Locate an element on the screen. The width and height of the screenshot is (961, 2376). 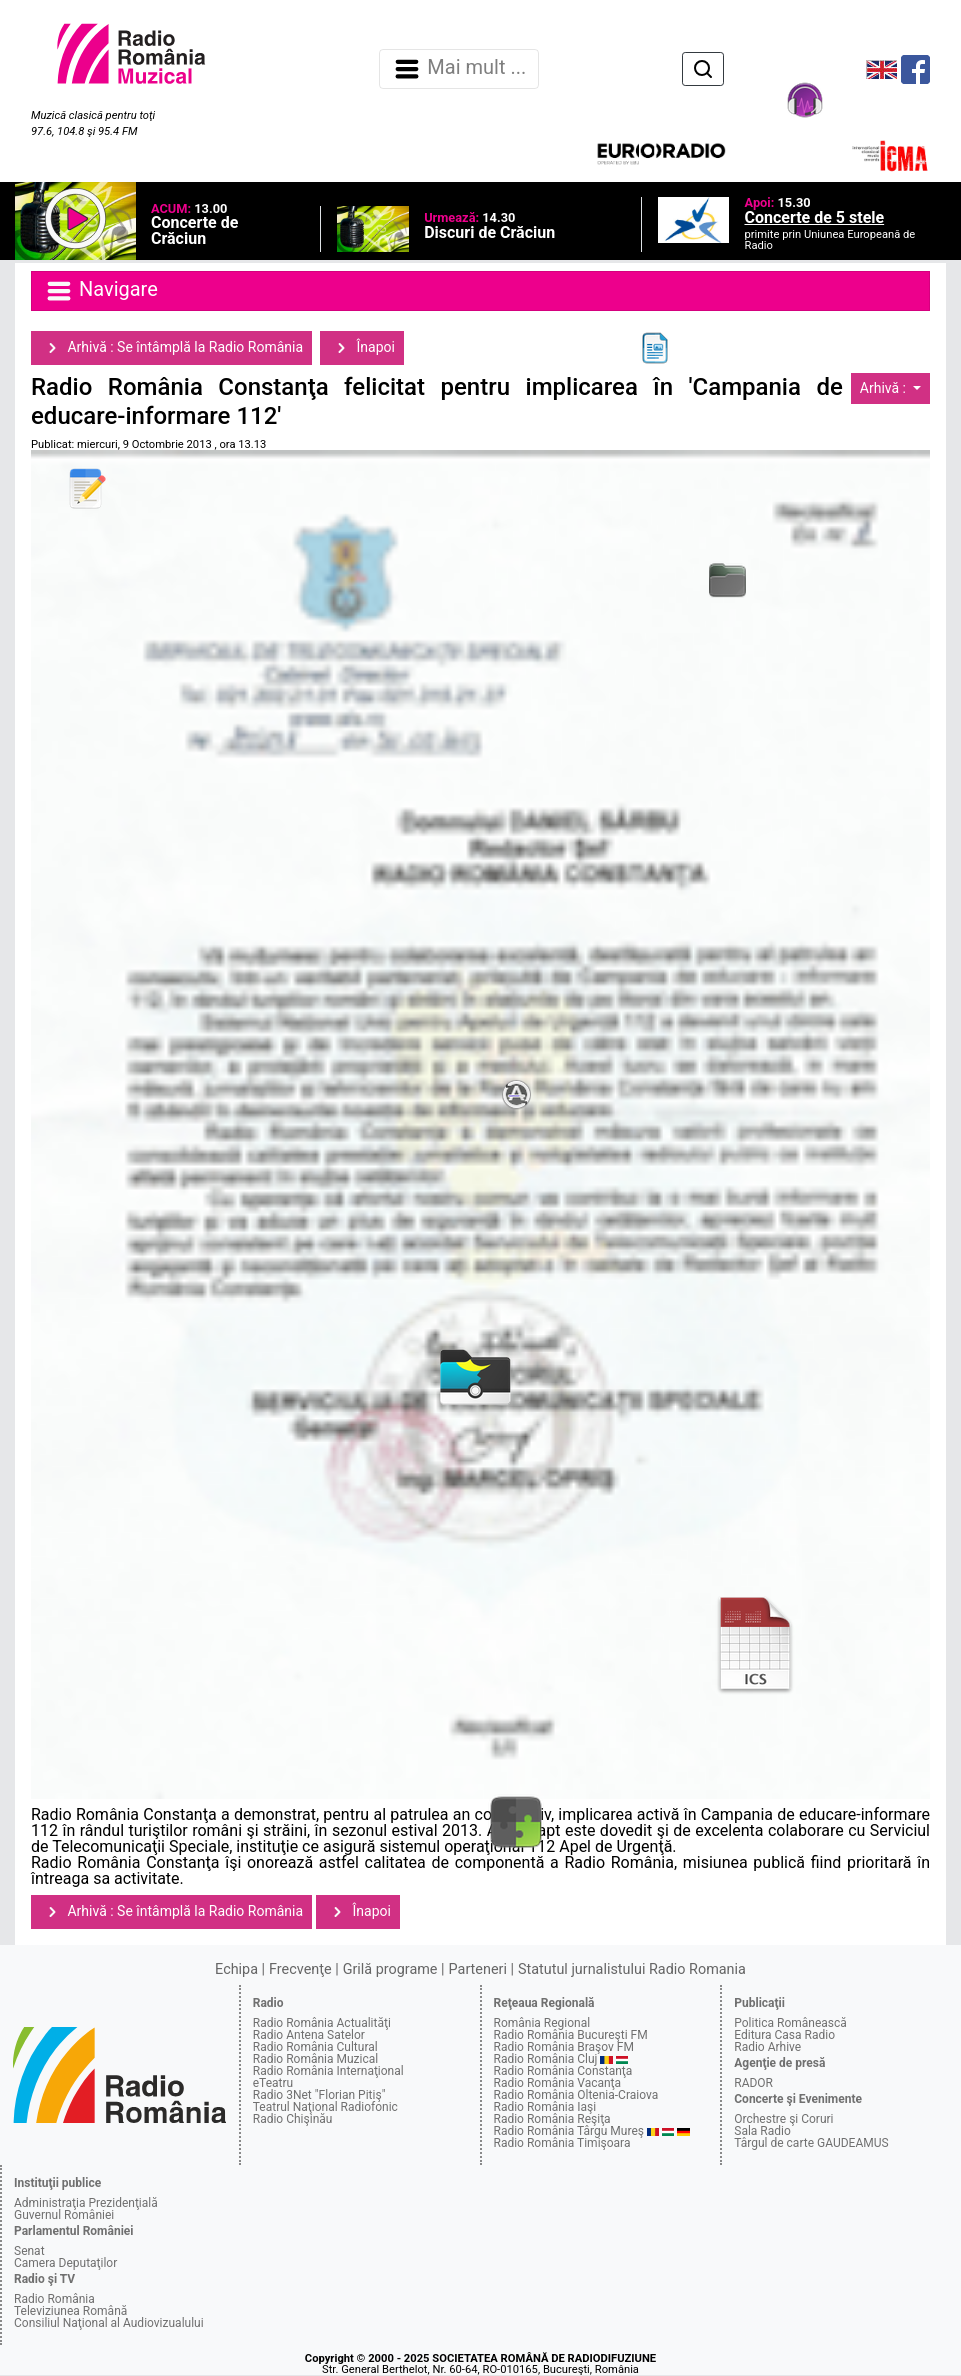
open a libreoffice writer document is located at coordinates (655, 348).